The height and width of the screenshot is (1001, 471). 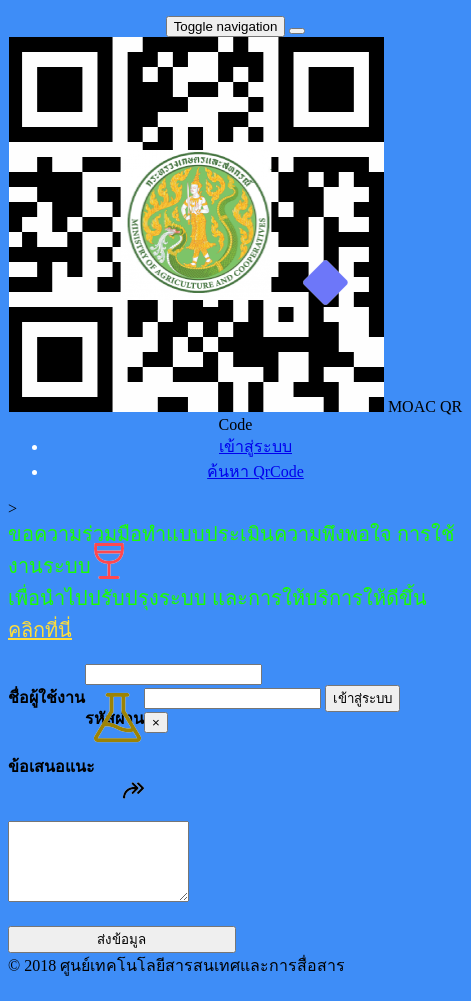 I want to click on forward message or content to multiple recipients, so click(x=133, y=790).